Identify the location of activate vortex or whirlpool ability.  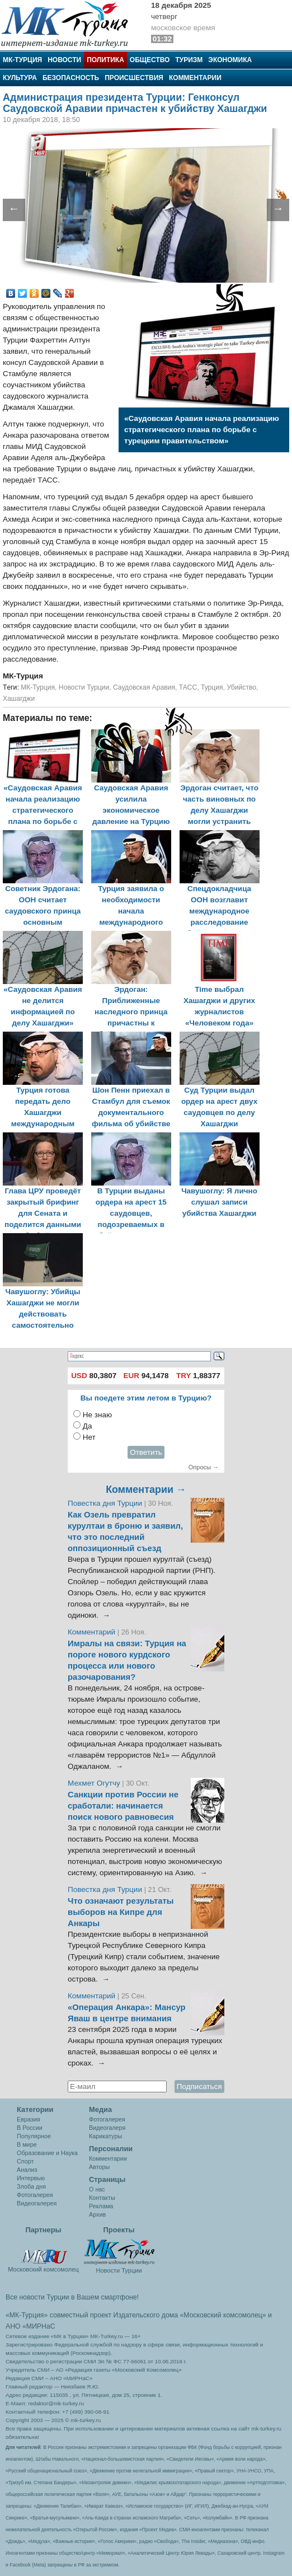
(229, 297).